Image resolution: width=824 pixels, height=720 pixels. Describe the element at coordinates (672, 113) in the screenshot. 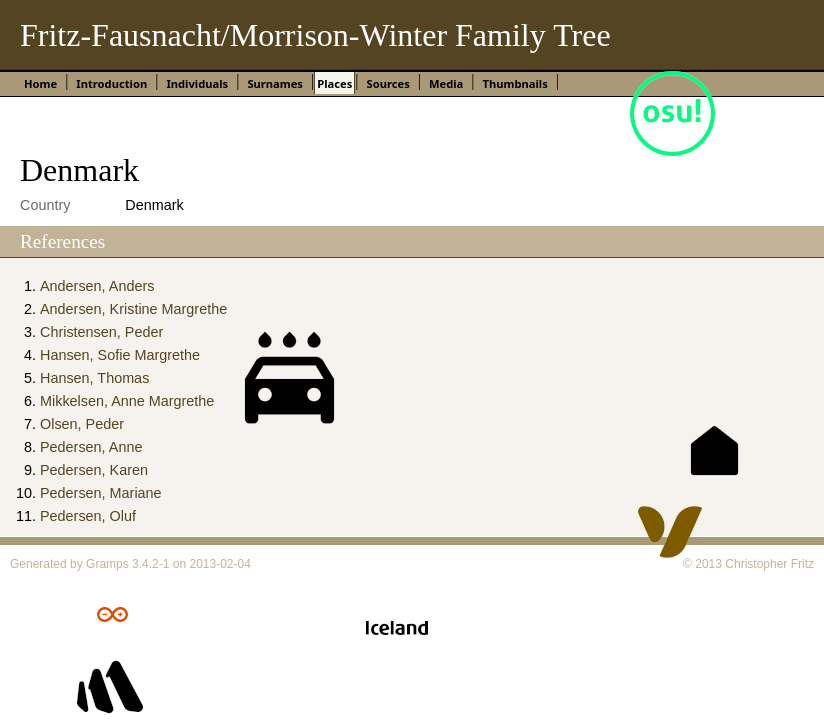

I see `open osu! rhythm game` at that location.